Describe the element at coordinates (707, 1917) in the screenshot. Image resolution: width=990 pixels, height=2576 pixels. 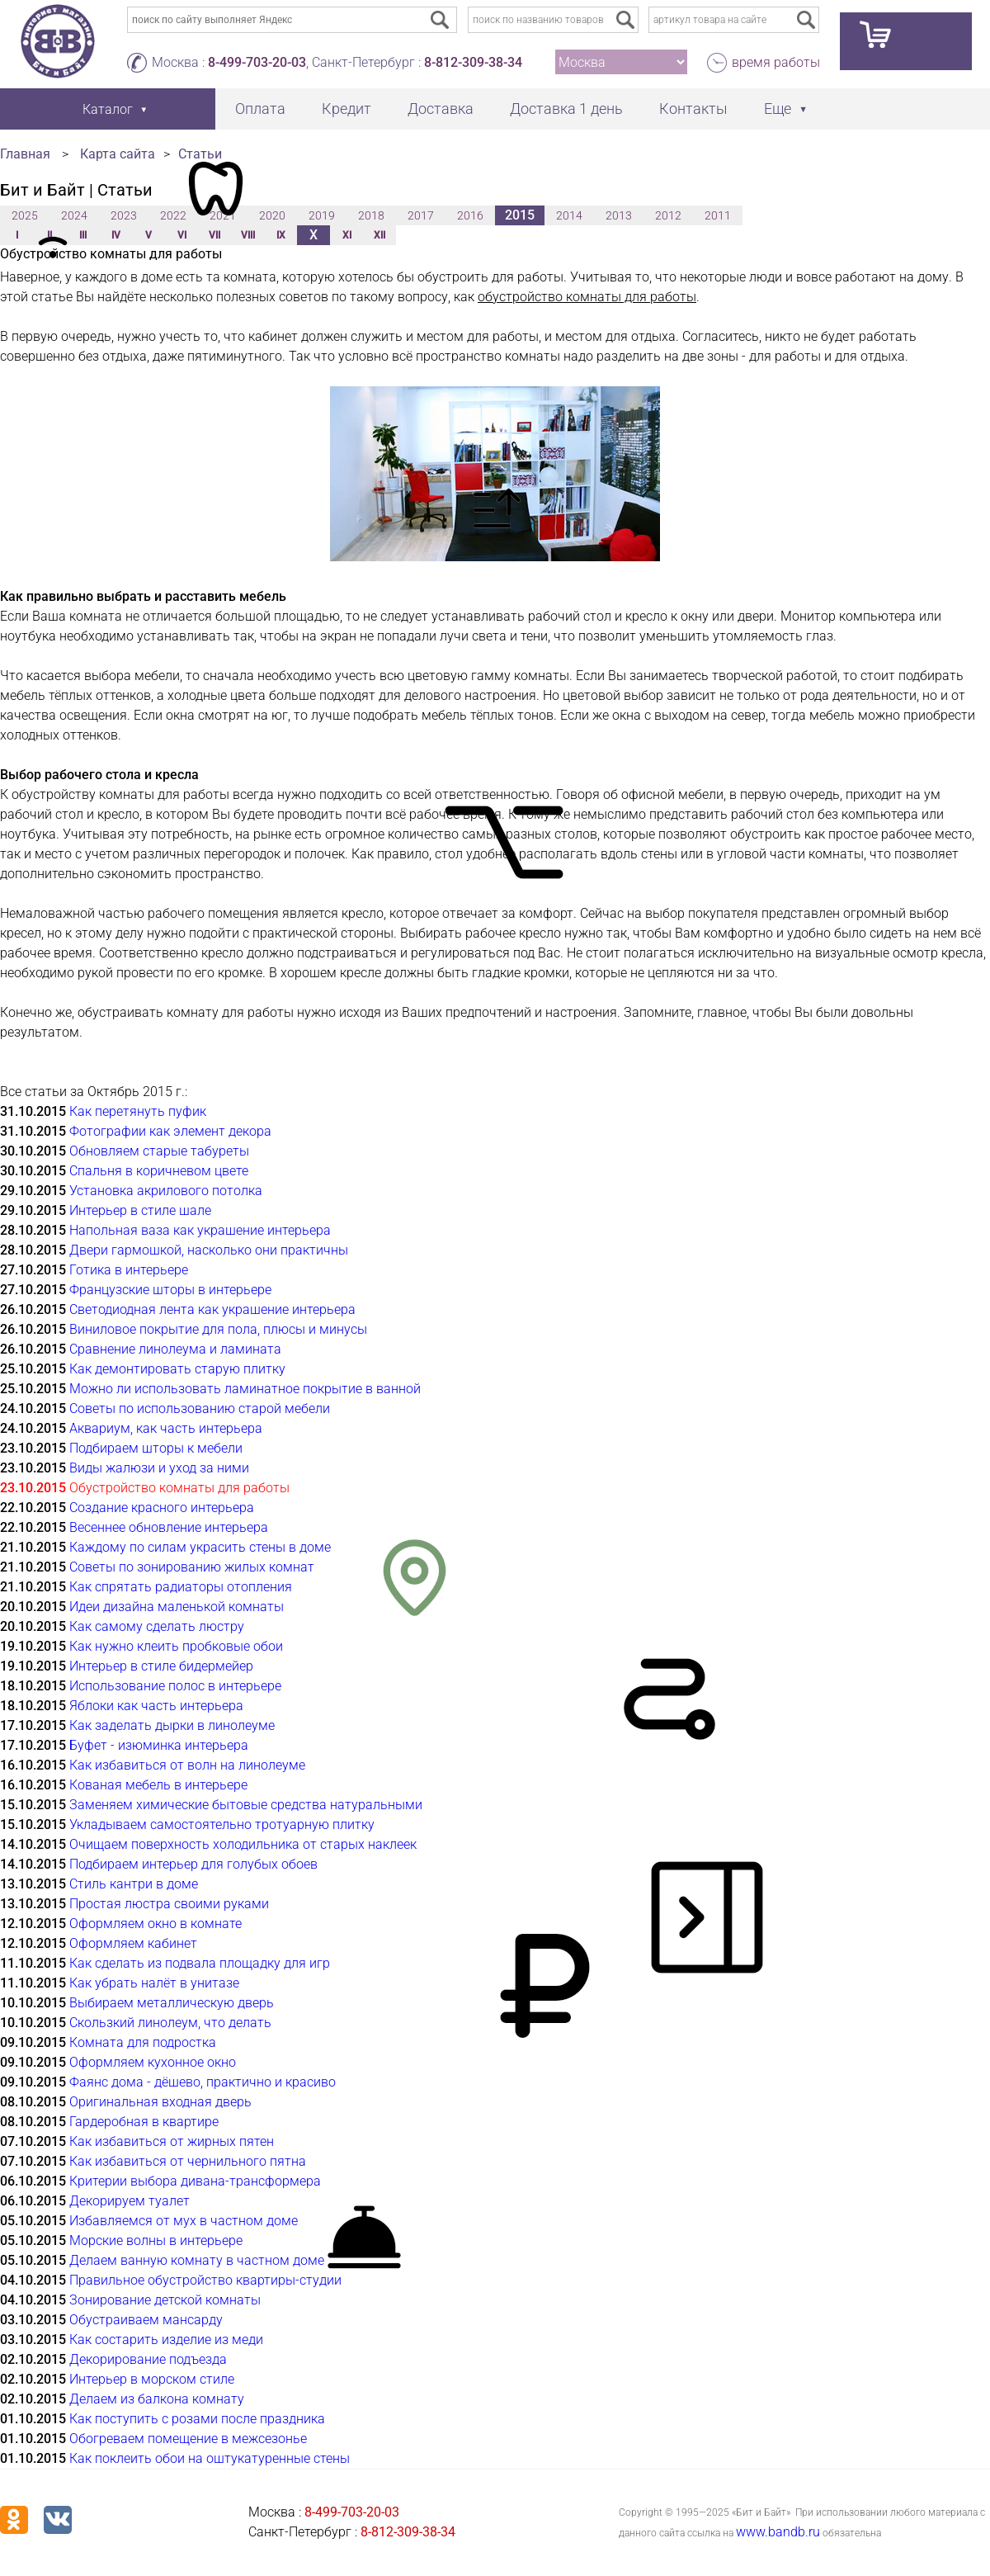
I see `collapse the sidebar panel` at that location.